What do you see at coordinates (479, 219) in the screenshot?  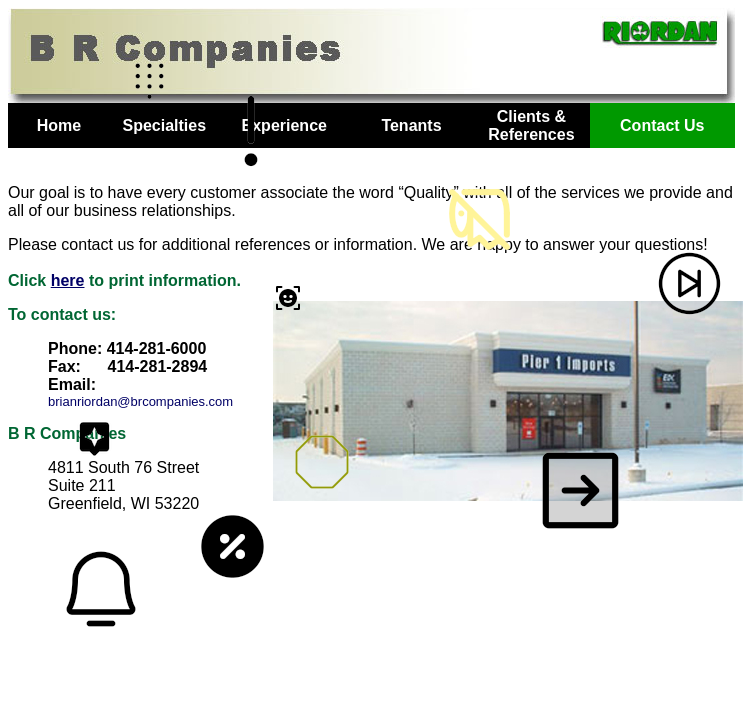 I see `indicates toilet paper is out of stock` at bounding box center [479, 219].